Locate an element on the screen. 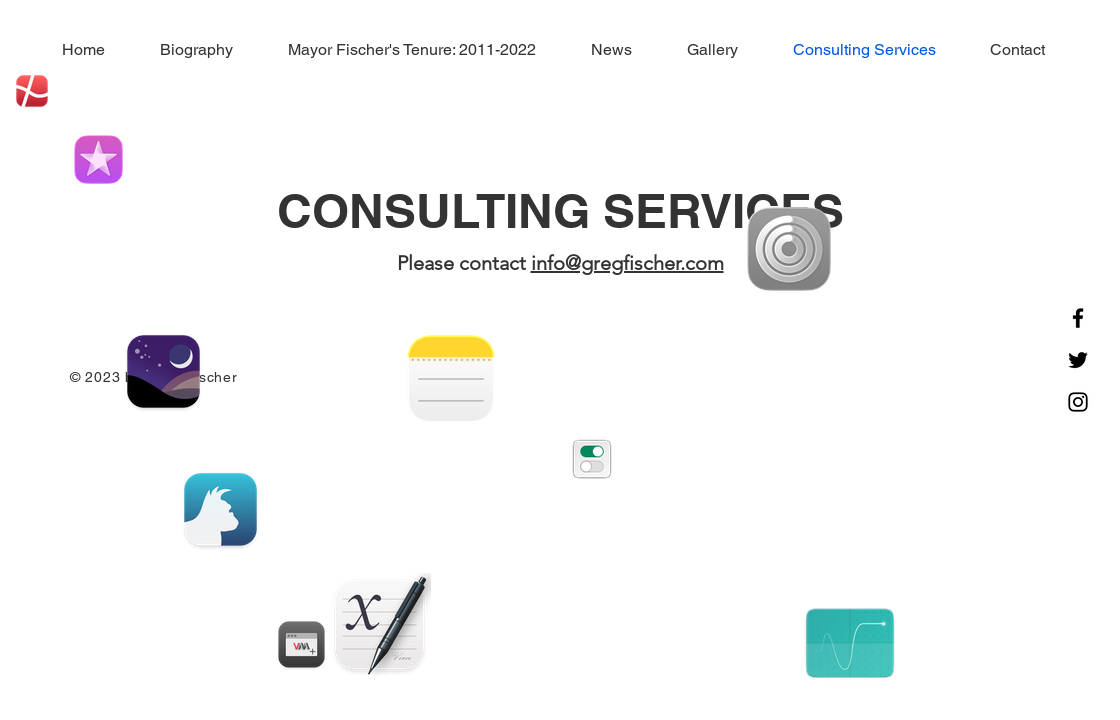 This screenshot has width=1120, height=720. open wineglass app for managing wine/windows applications is located at coordinates (32, 91).